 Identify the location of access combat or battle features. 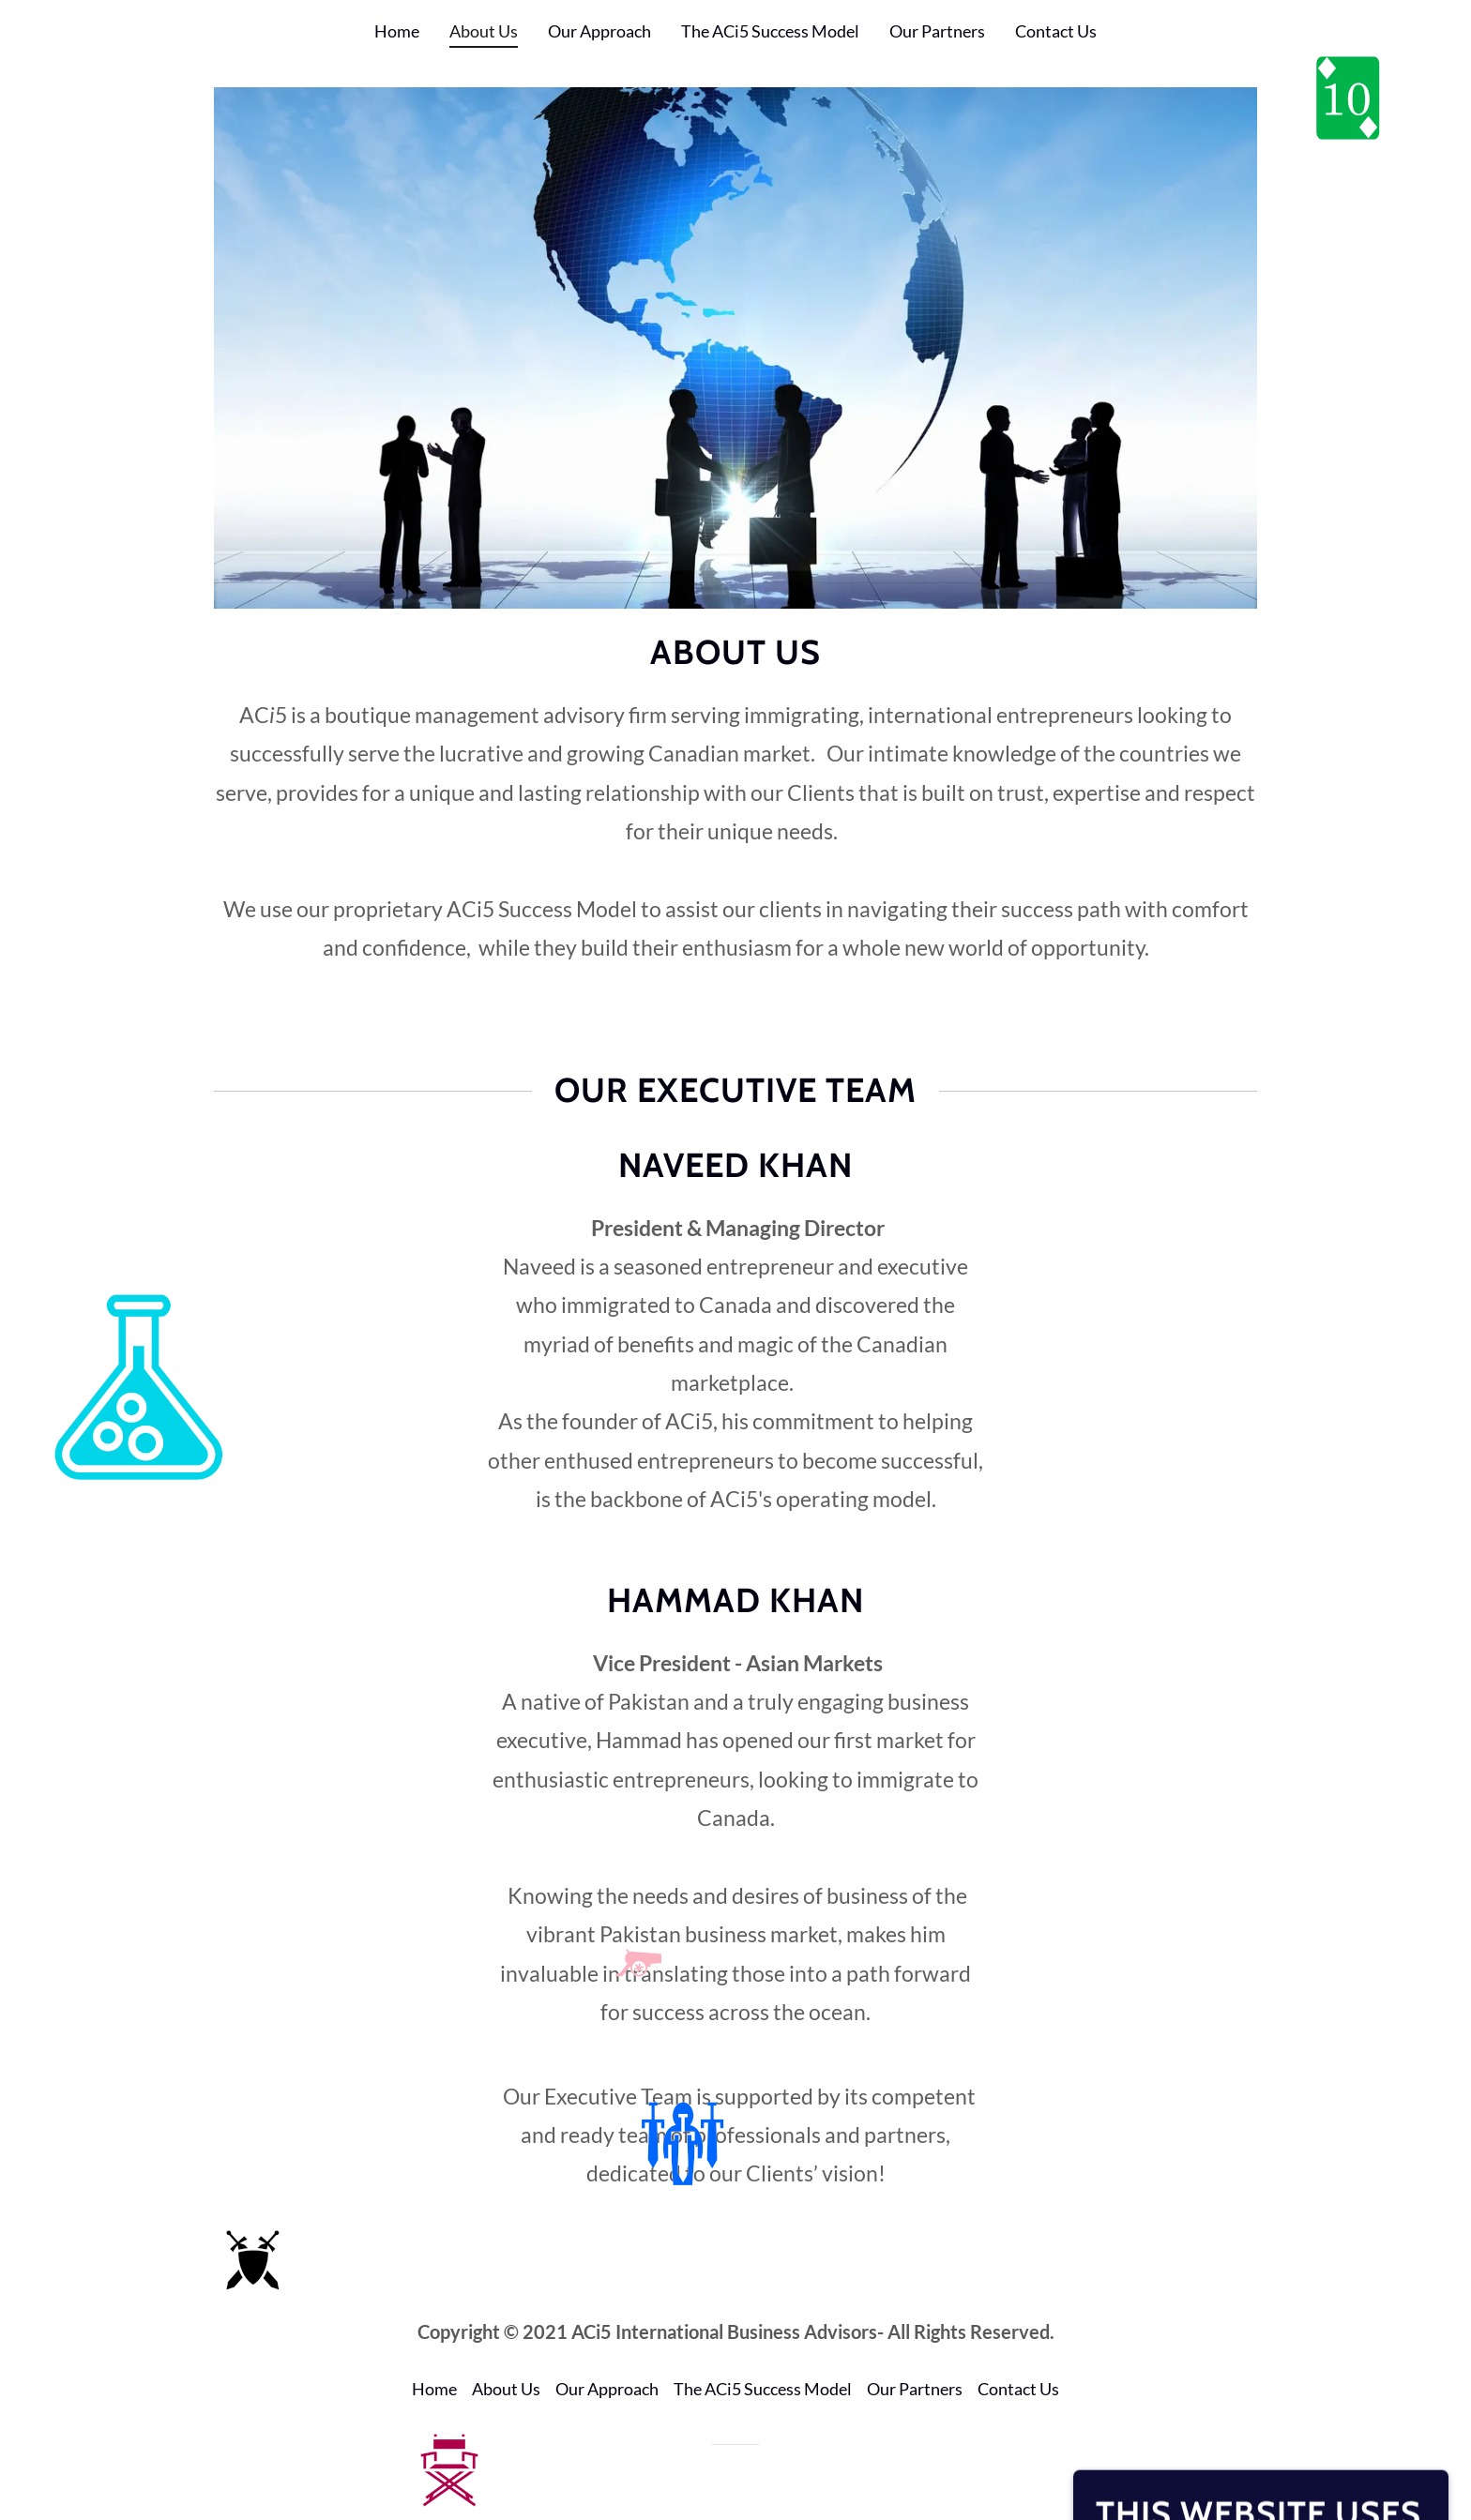
(252, 2260).